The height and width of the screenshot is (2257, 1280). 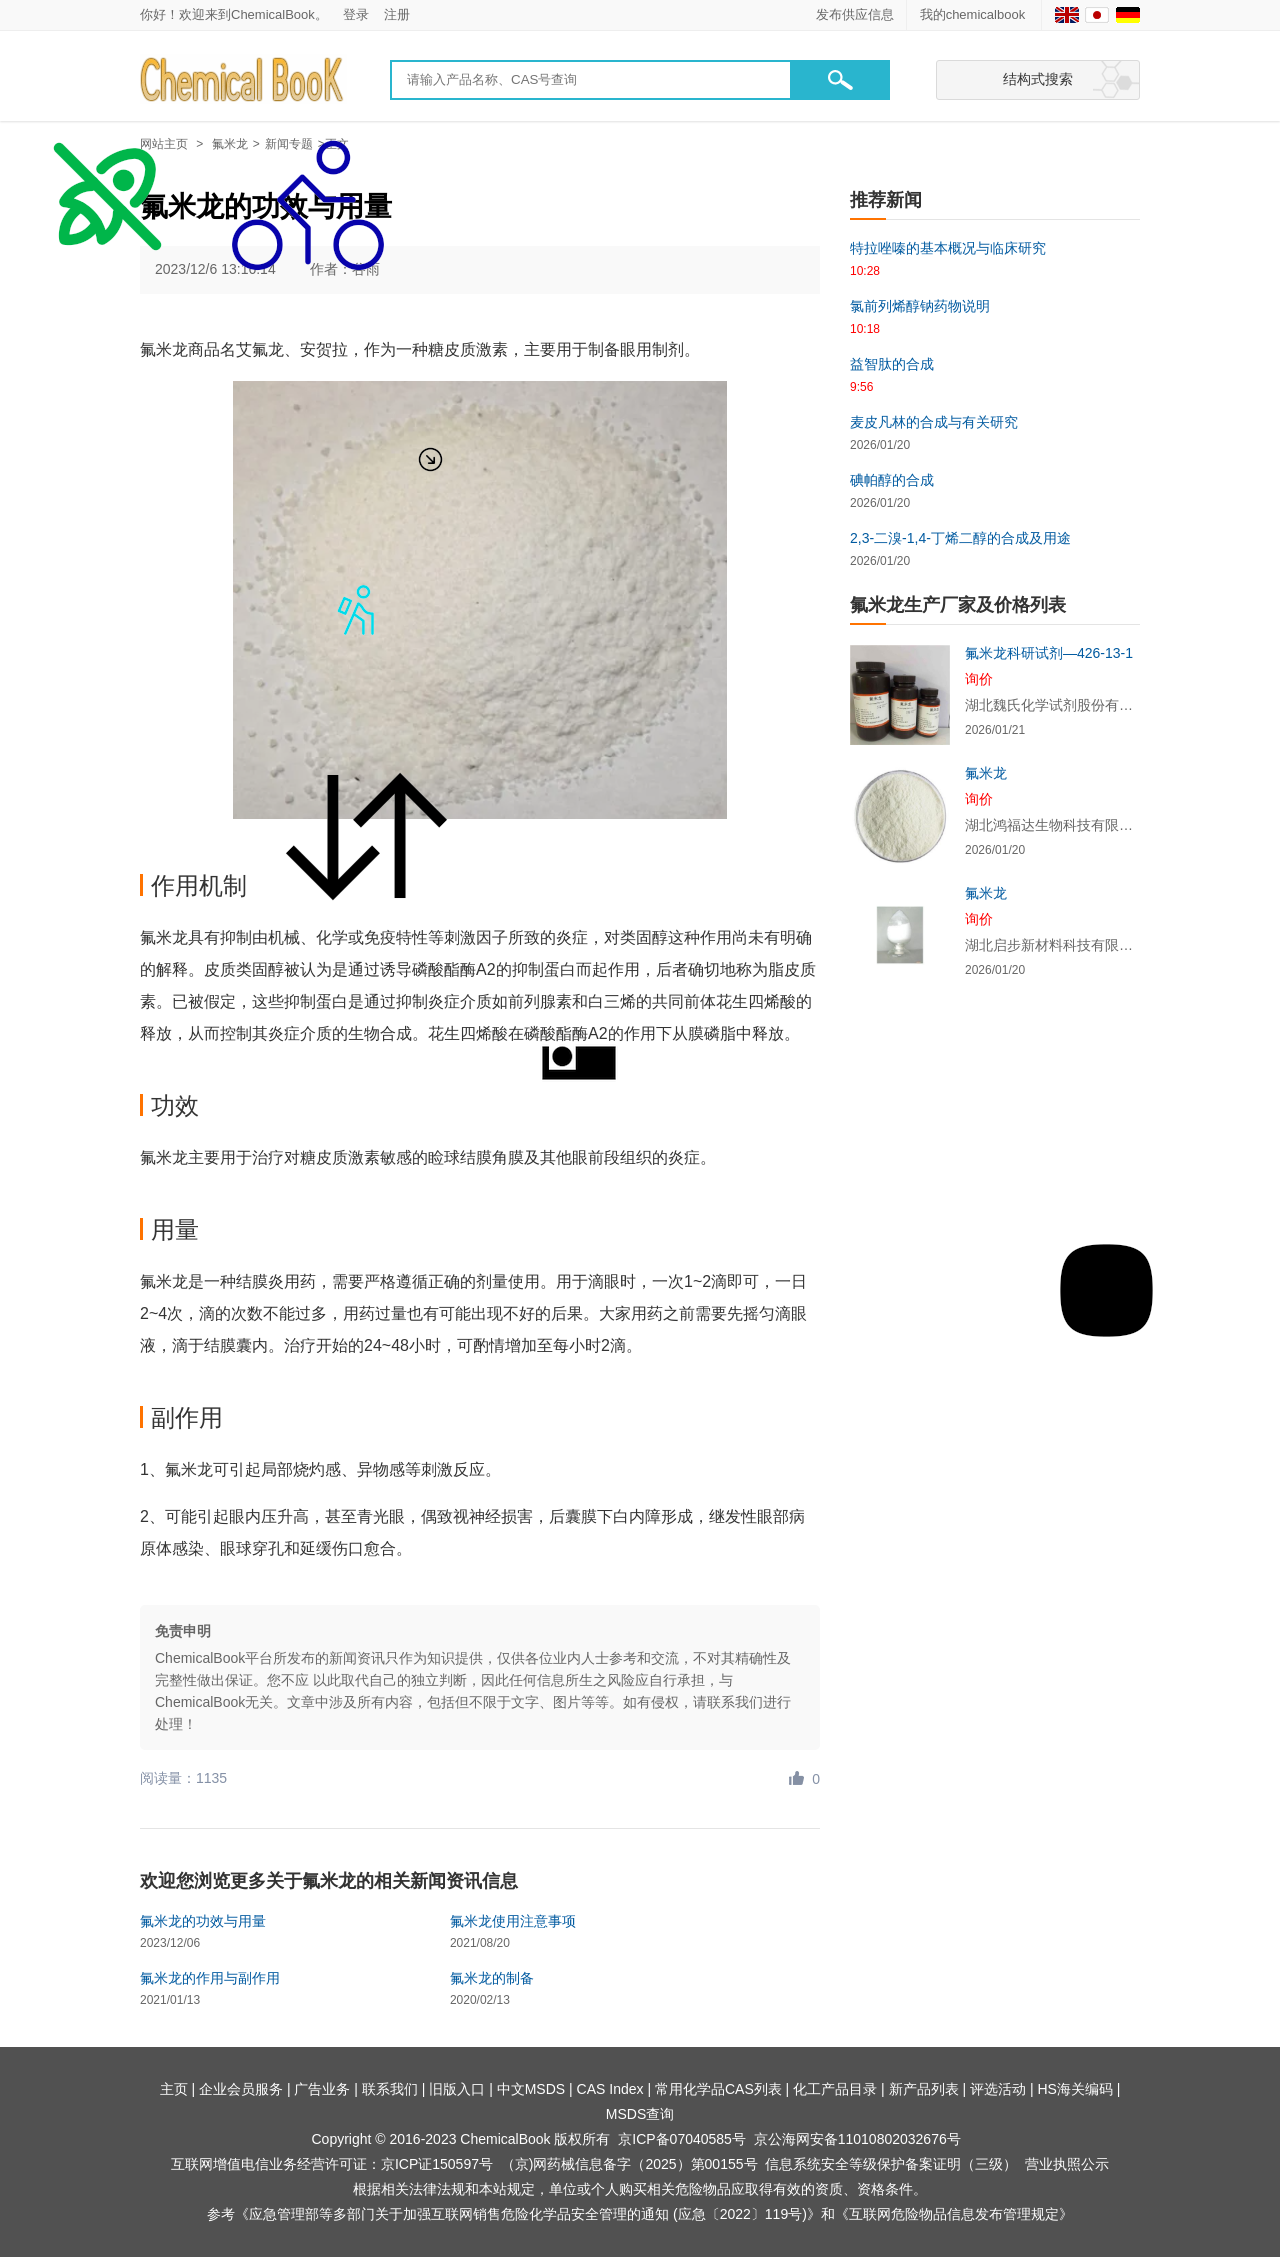 I want to click on access hiking trails or outdoor activities, so click(x=358, y=610).